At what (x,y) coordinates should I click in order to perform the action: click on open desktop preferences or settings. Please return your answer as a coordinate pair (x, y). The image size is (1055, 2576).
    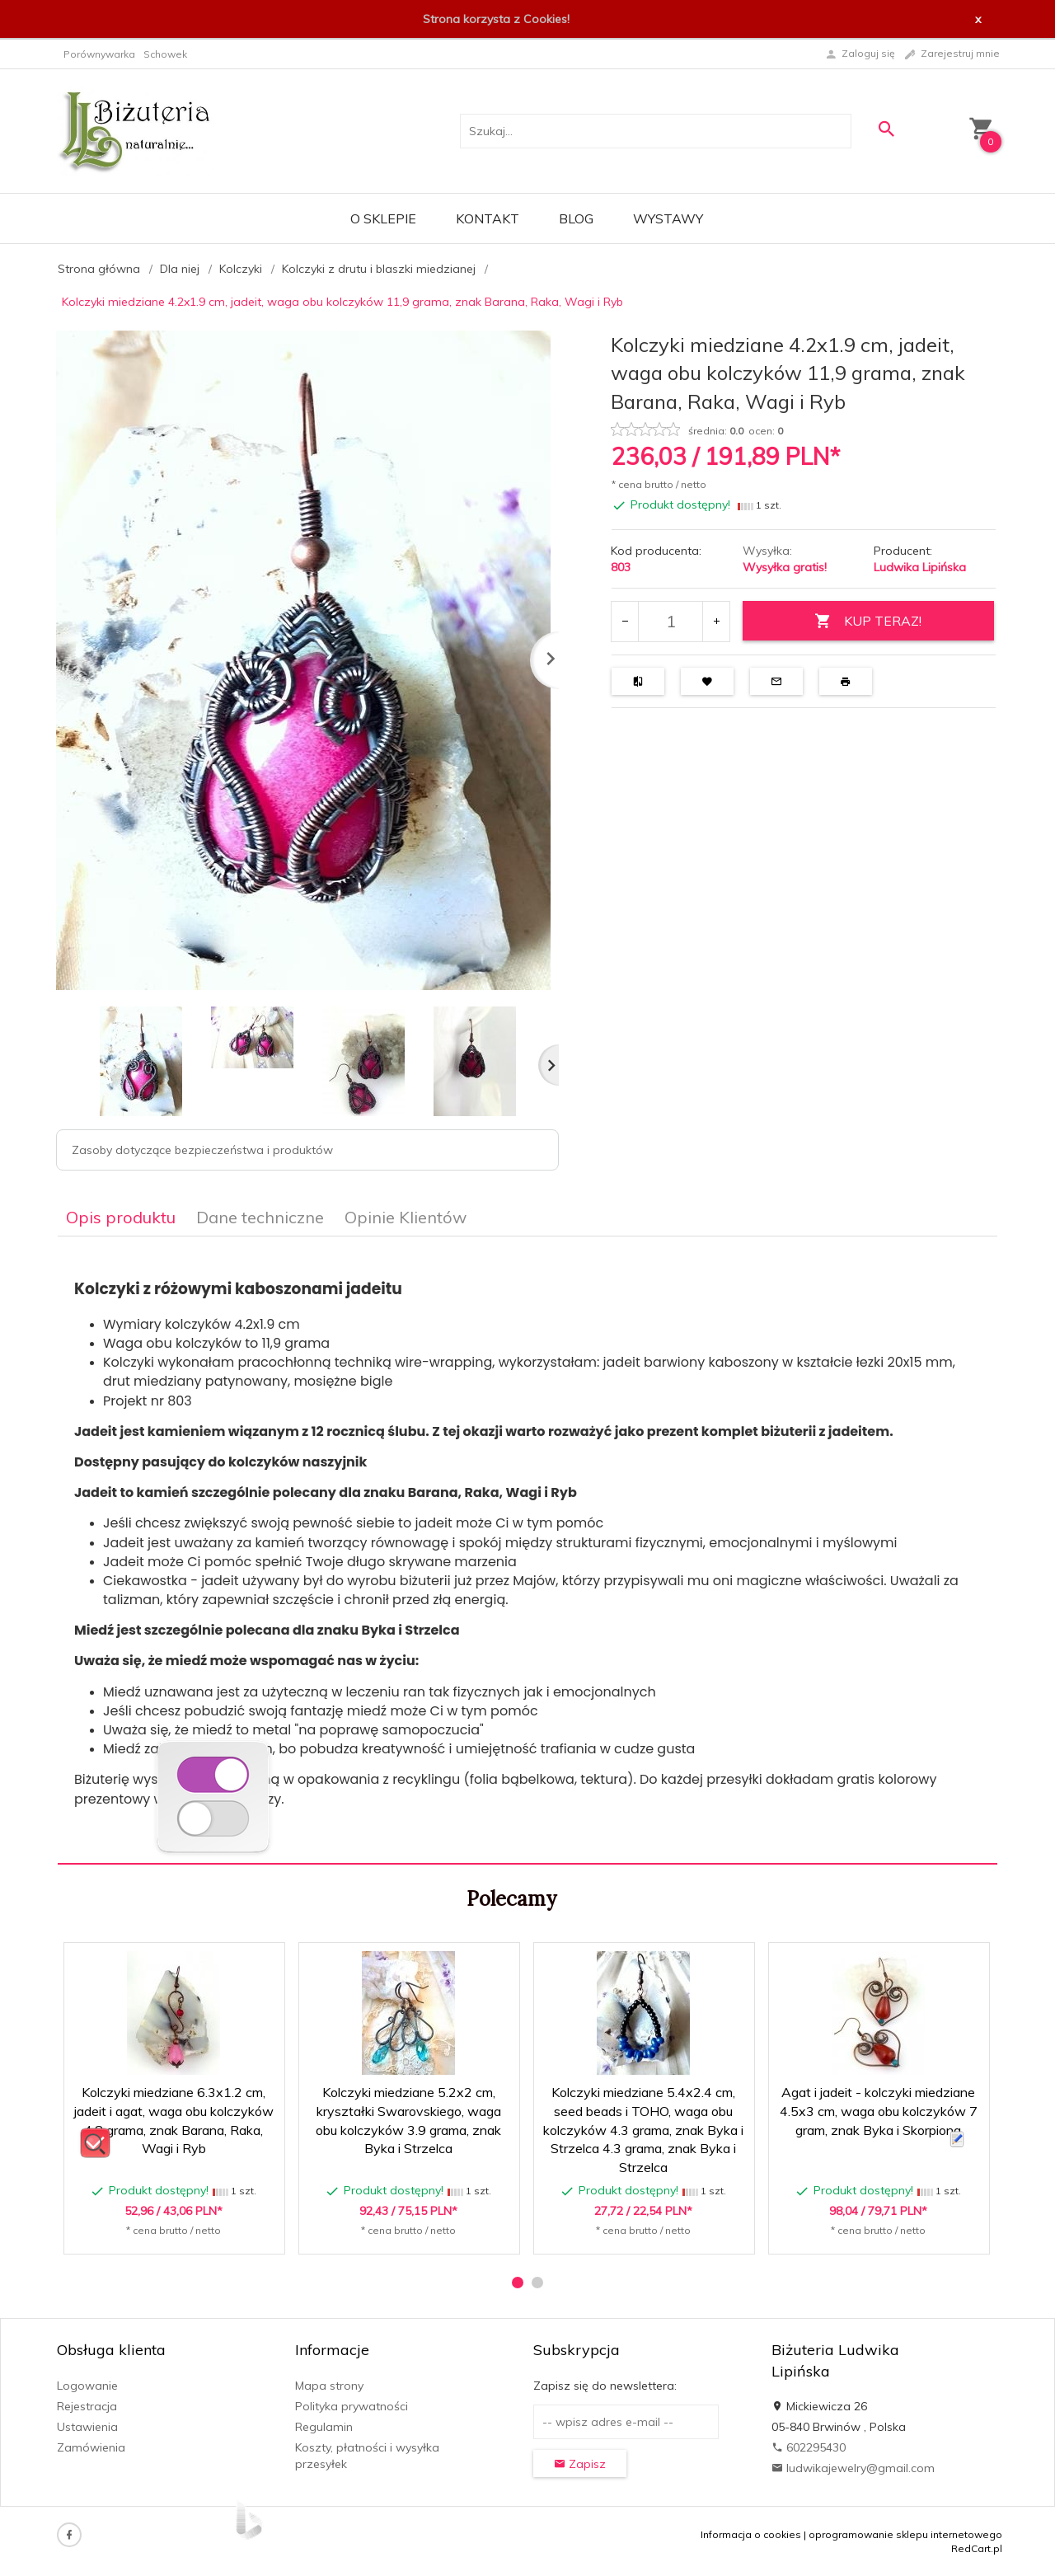
    Looking at the image, I should click on (213, 1796).